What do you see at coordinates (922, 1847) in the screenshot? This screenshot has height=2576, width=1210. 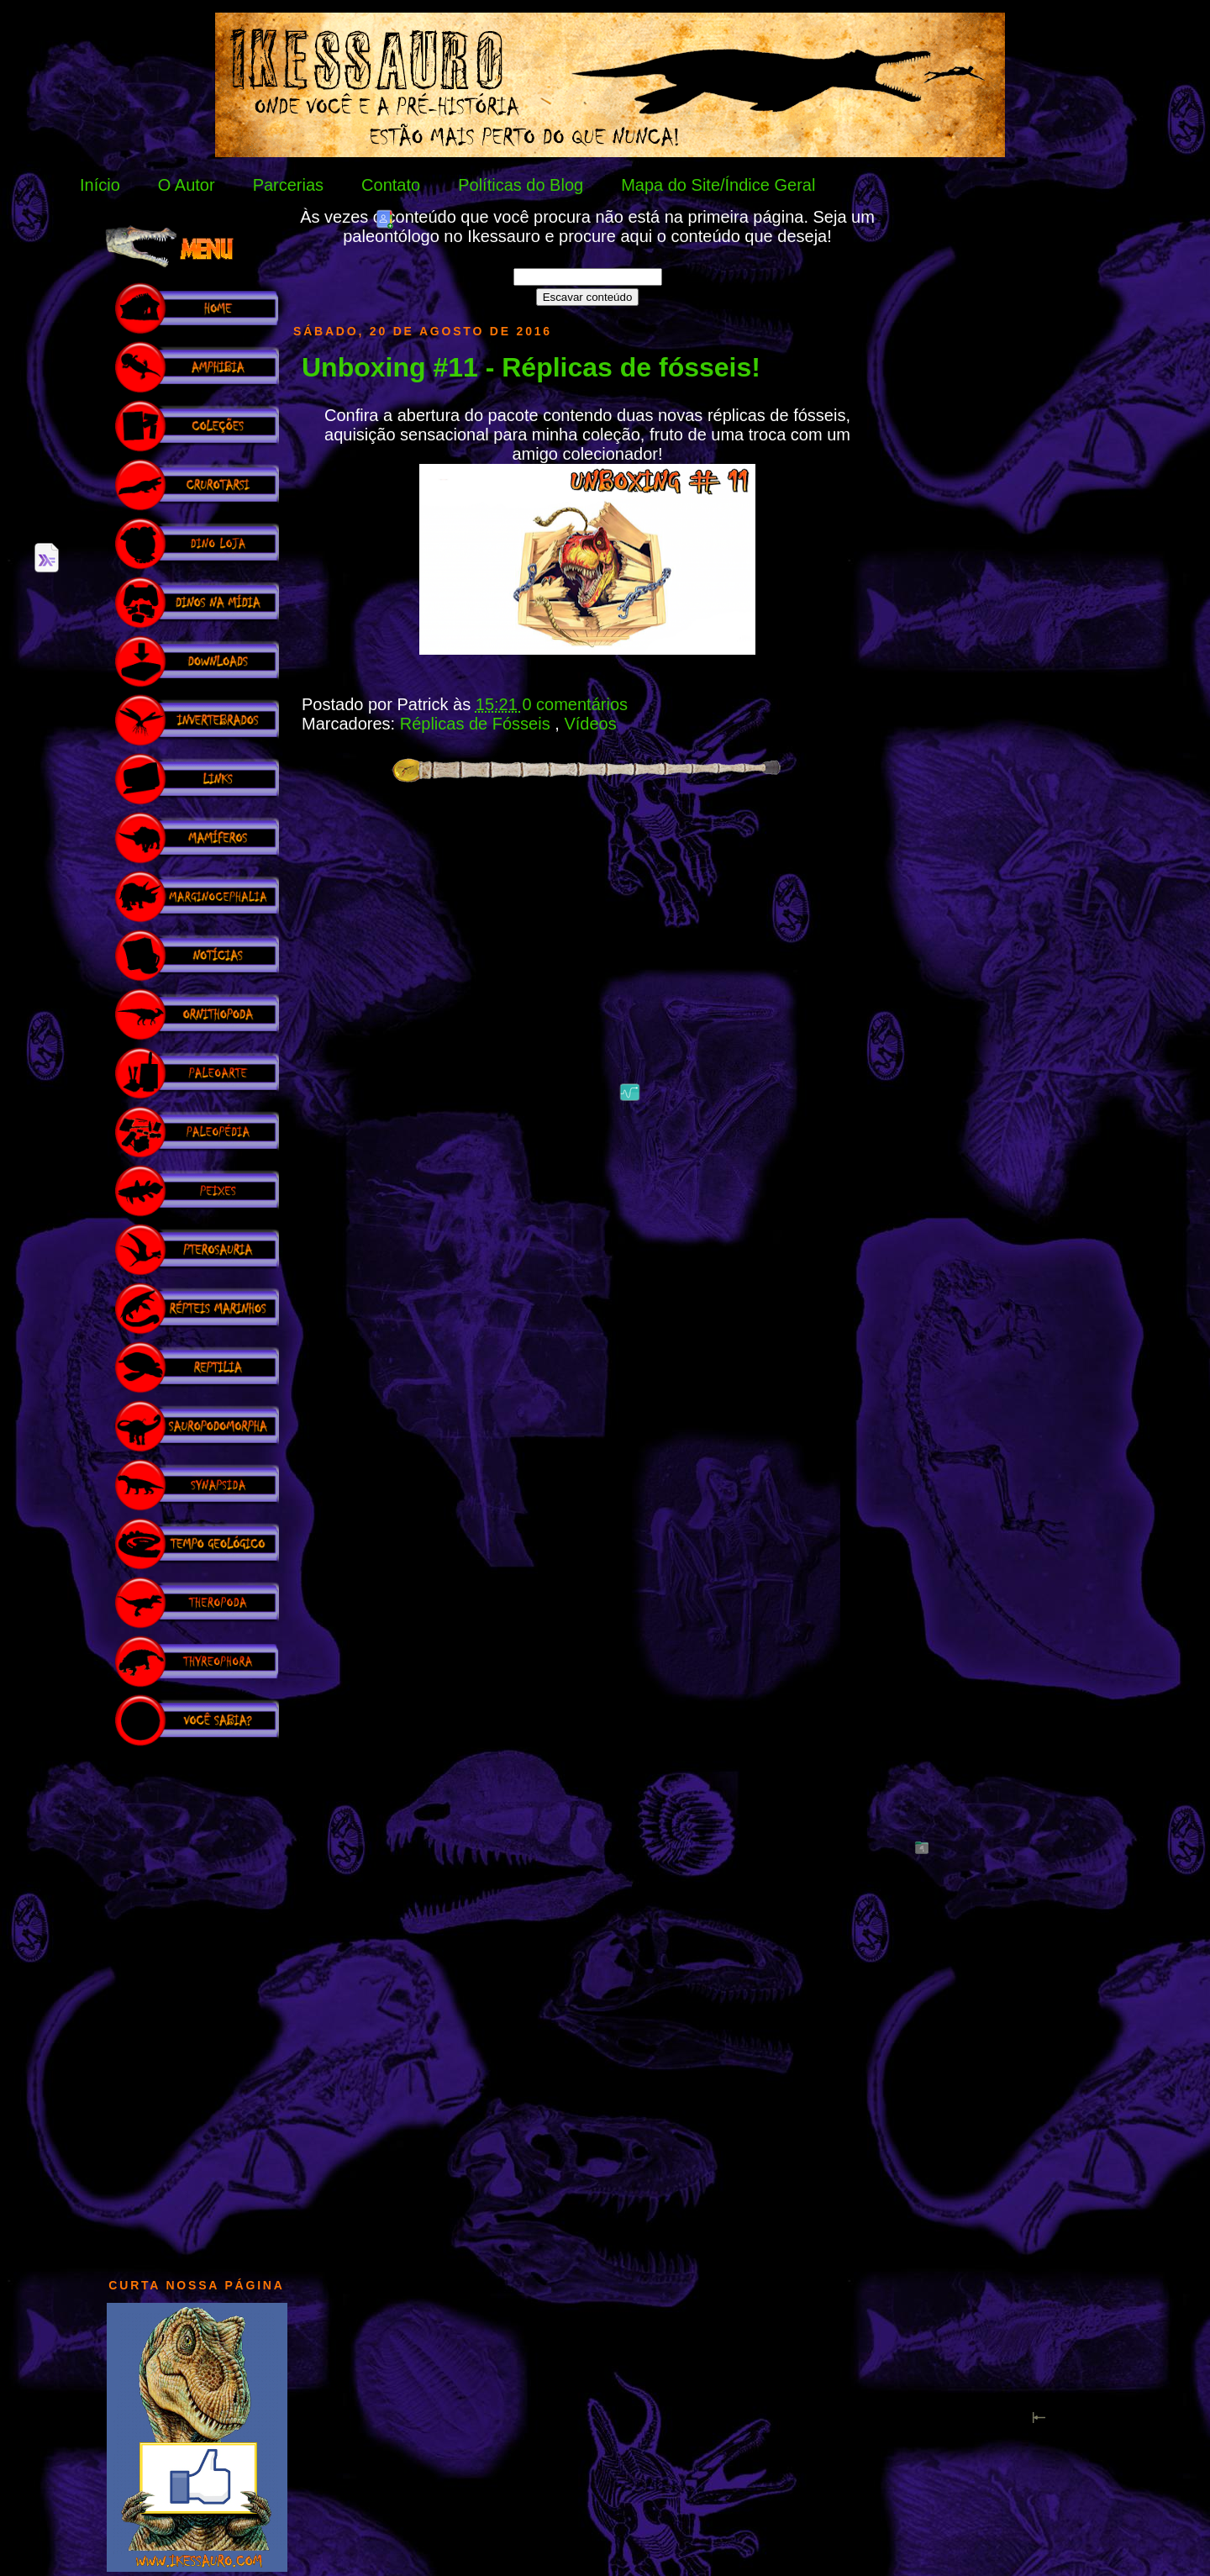 I see `open insync cloud sync folder` at bounding box center [922, 1847].